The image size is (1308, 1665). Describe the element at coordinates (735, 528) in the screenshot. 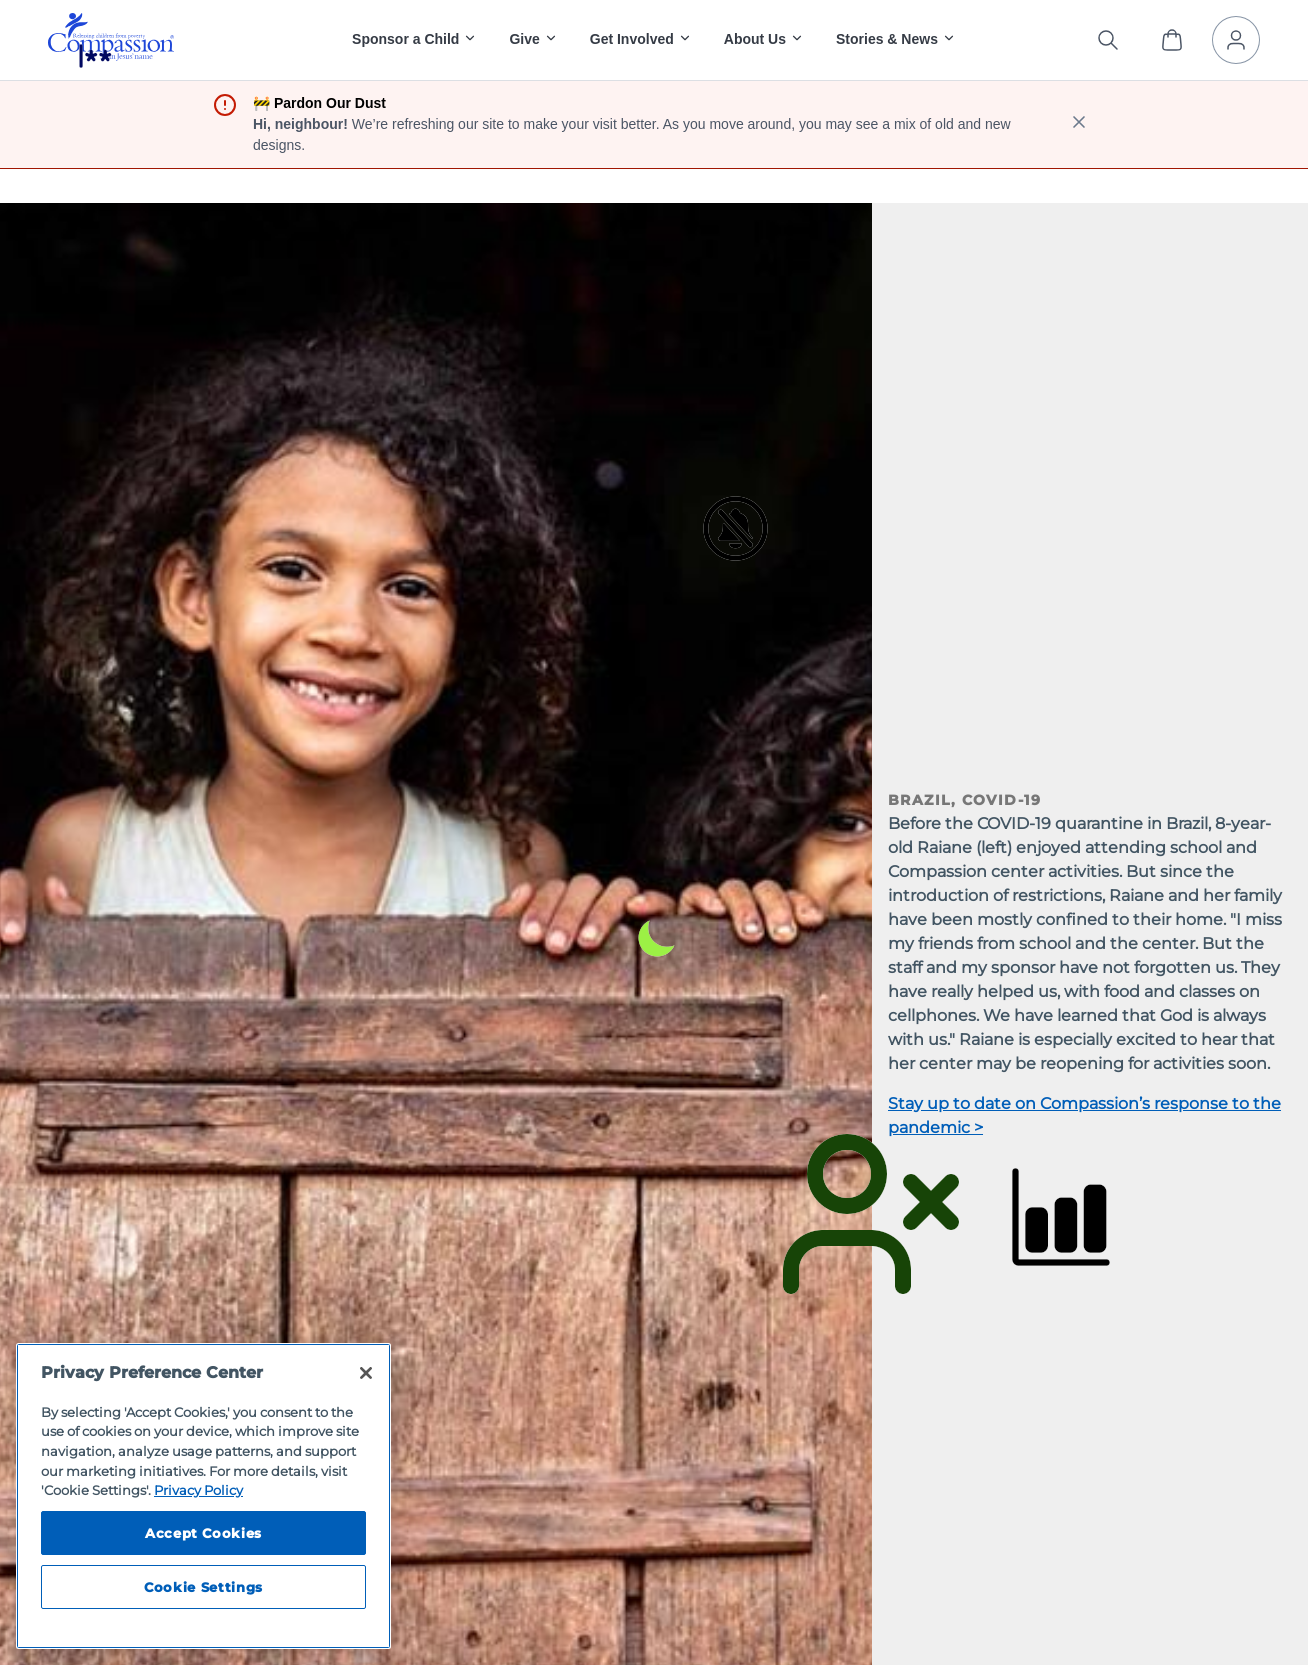

I see `mute notifications` at that location.